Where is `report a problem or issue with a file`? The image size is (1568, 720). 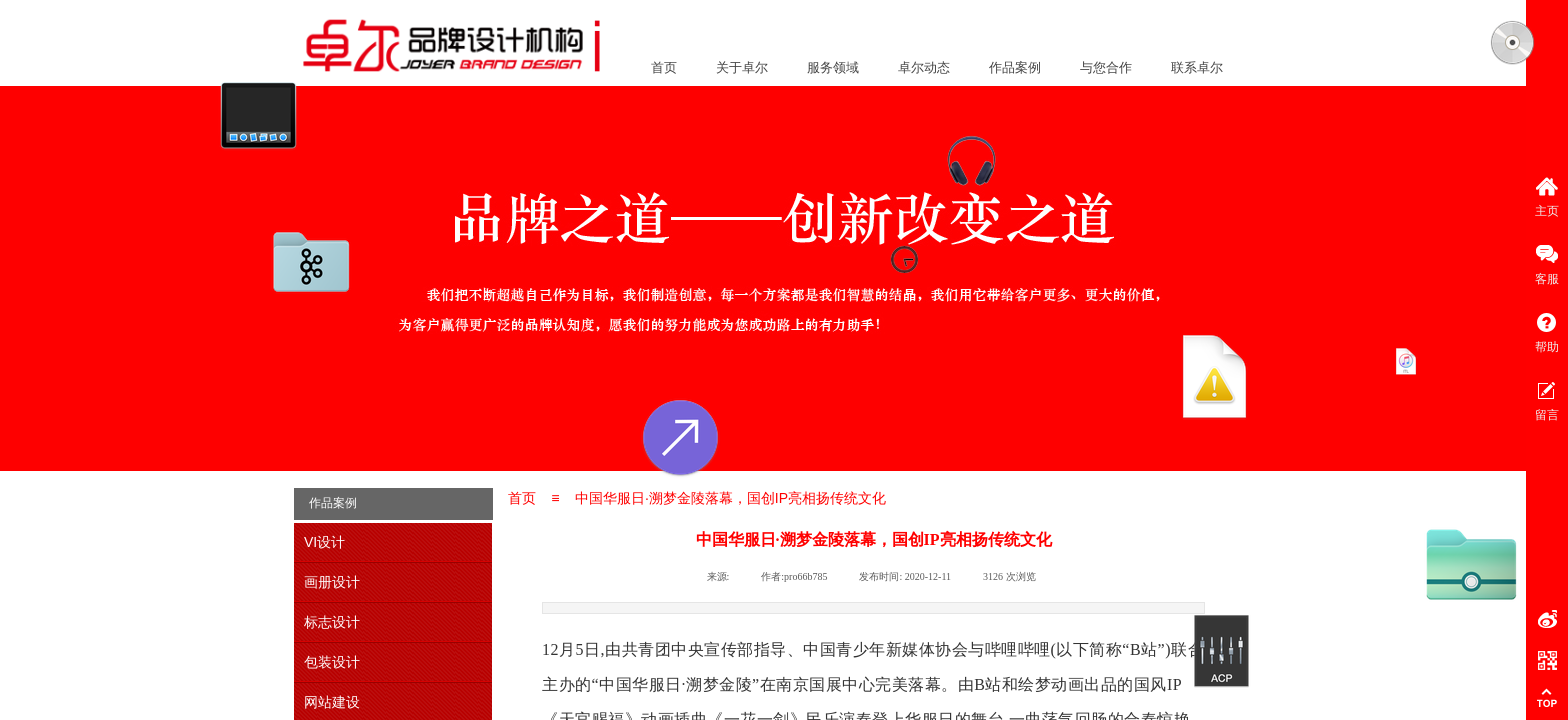 report a problem or issue with a file is located at coordinates (1214, 378).